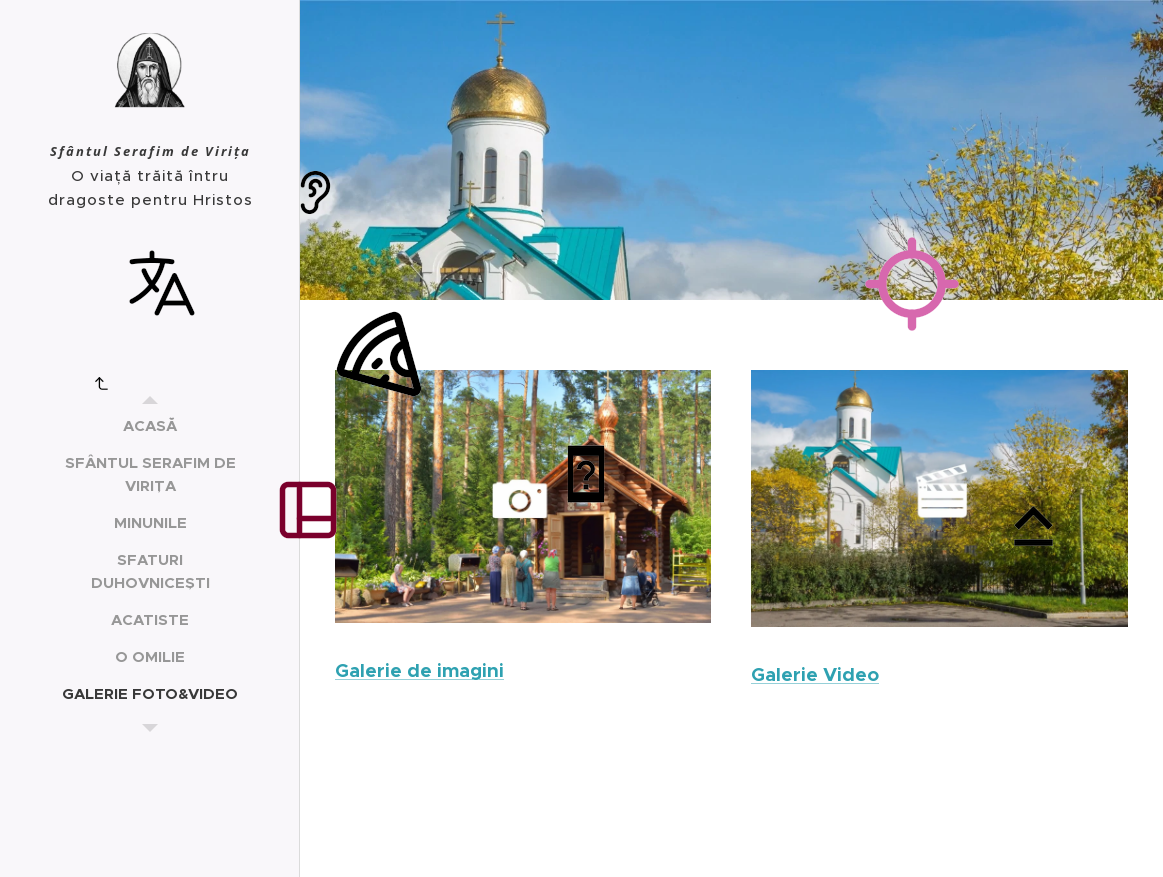 This screenshot has height=877, width=1163. I want to click on find my current location, so click(912, 284).